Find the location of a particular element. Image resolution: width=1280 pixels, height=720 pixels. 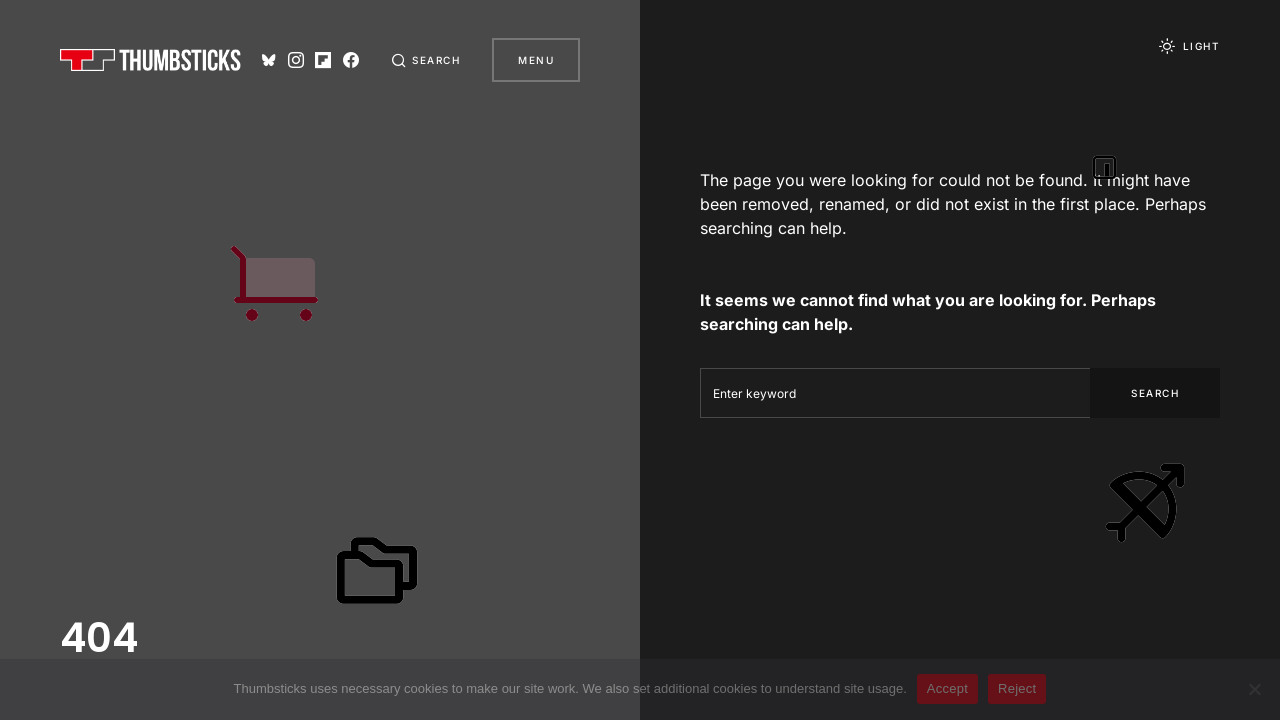

view your shopping cart is located at coordinates (273, 279).